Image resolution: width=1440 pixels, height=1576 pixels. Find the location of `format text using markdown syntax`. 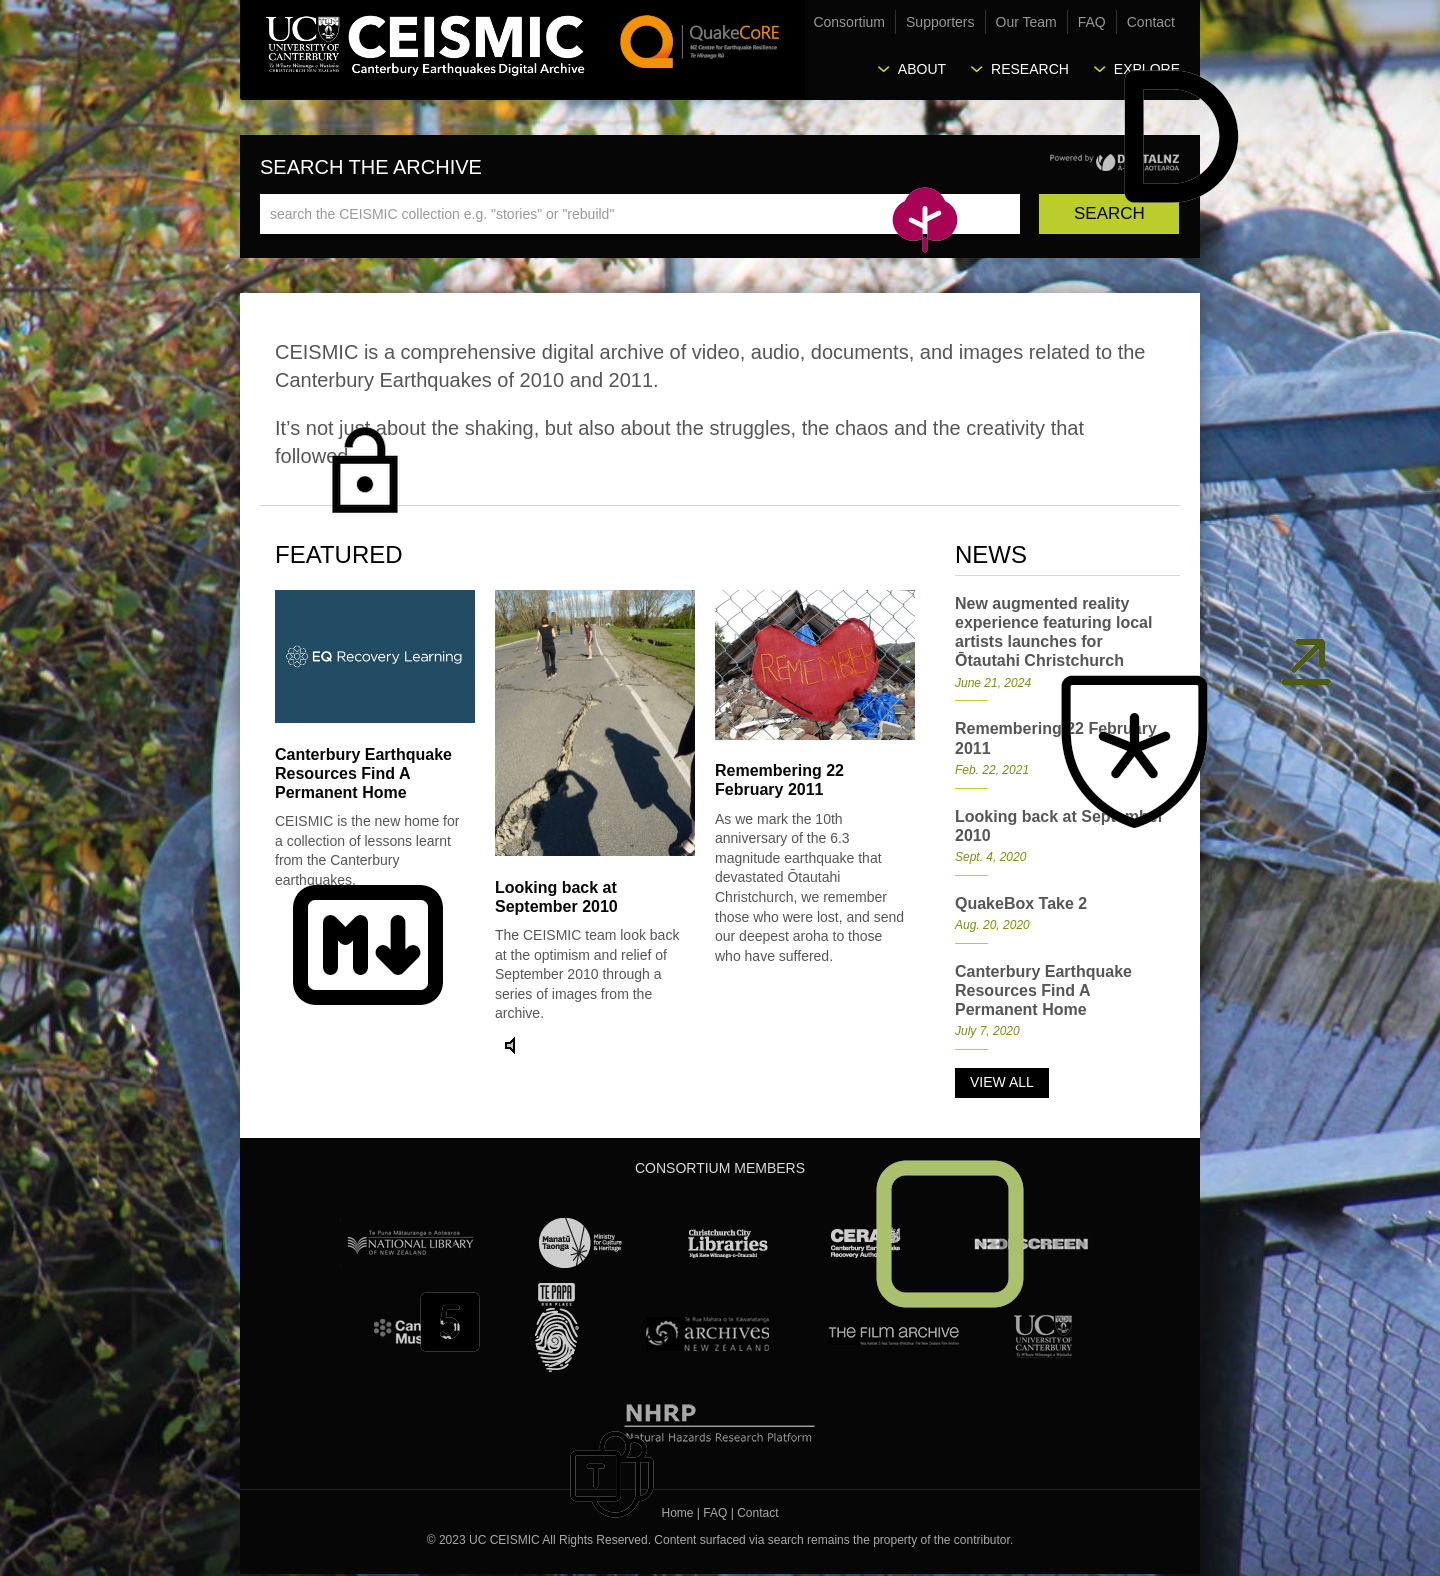

format text using markdown syntax is located at coordinates (368, 945).